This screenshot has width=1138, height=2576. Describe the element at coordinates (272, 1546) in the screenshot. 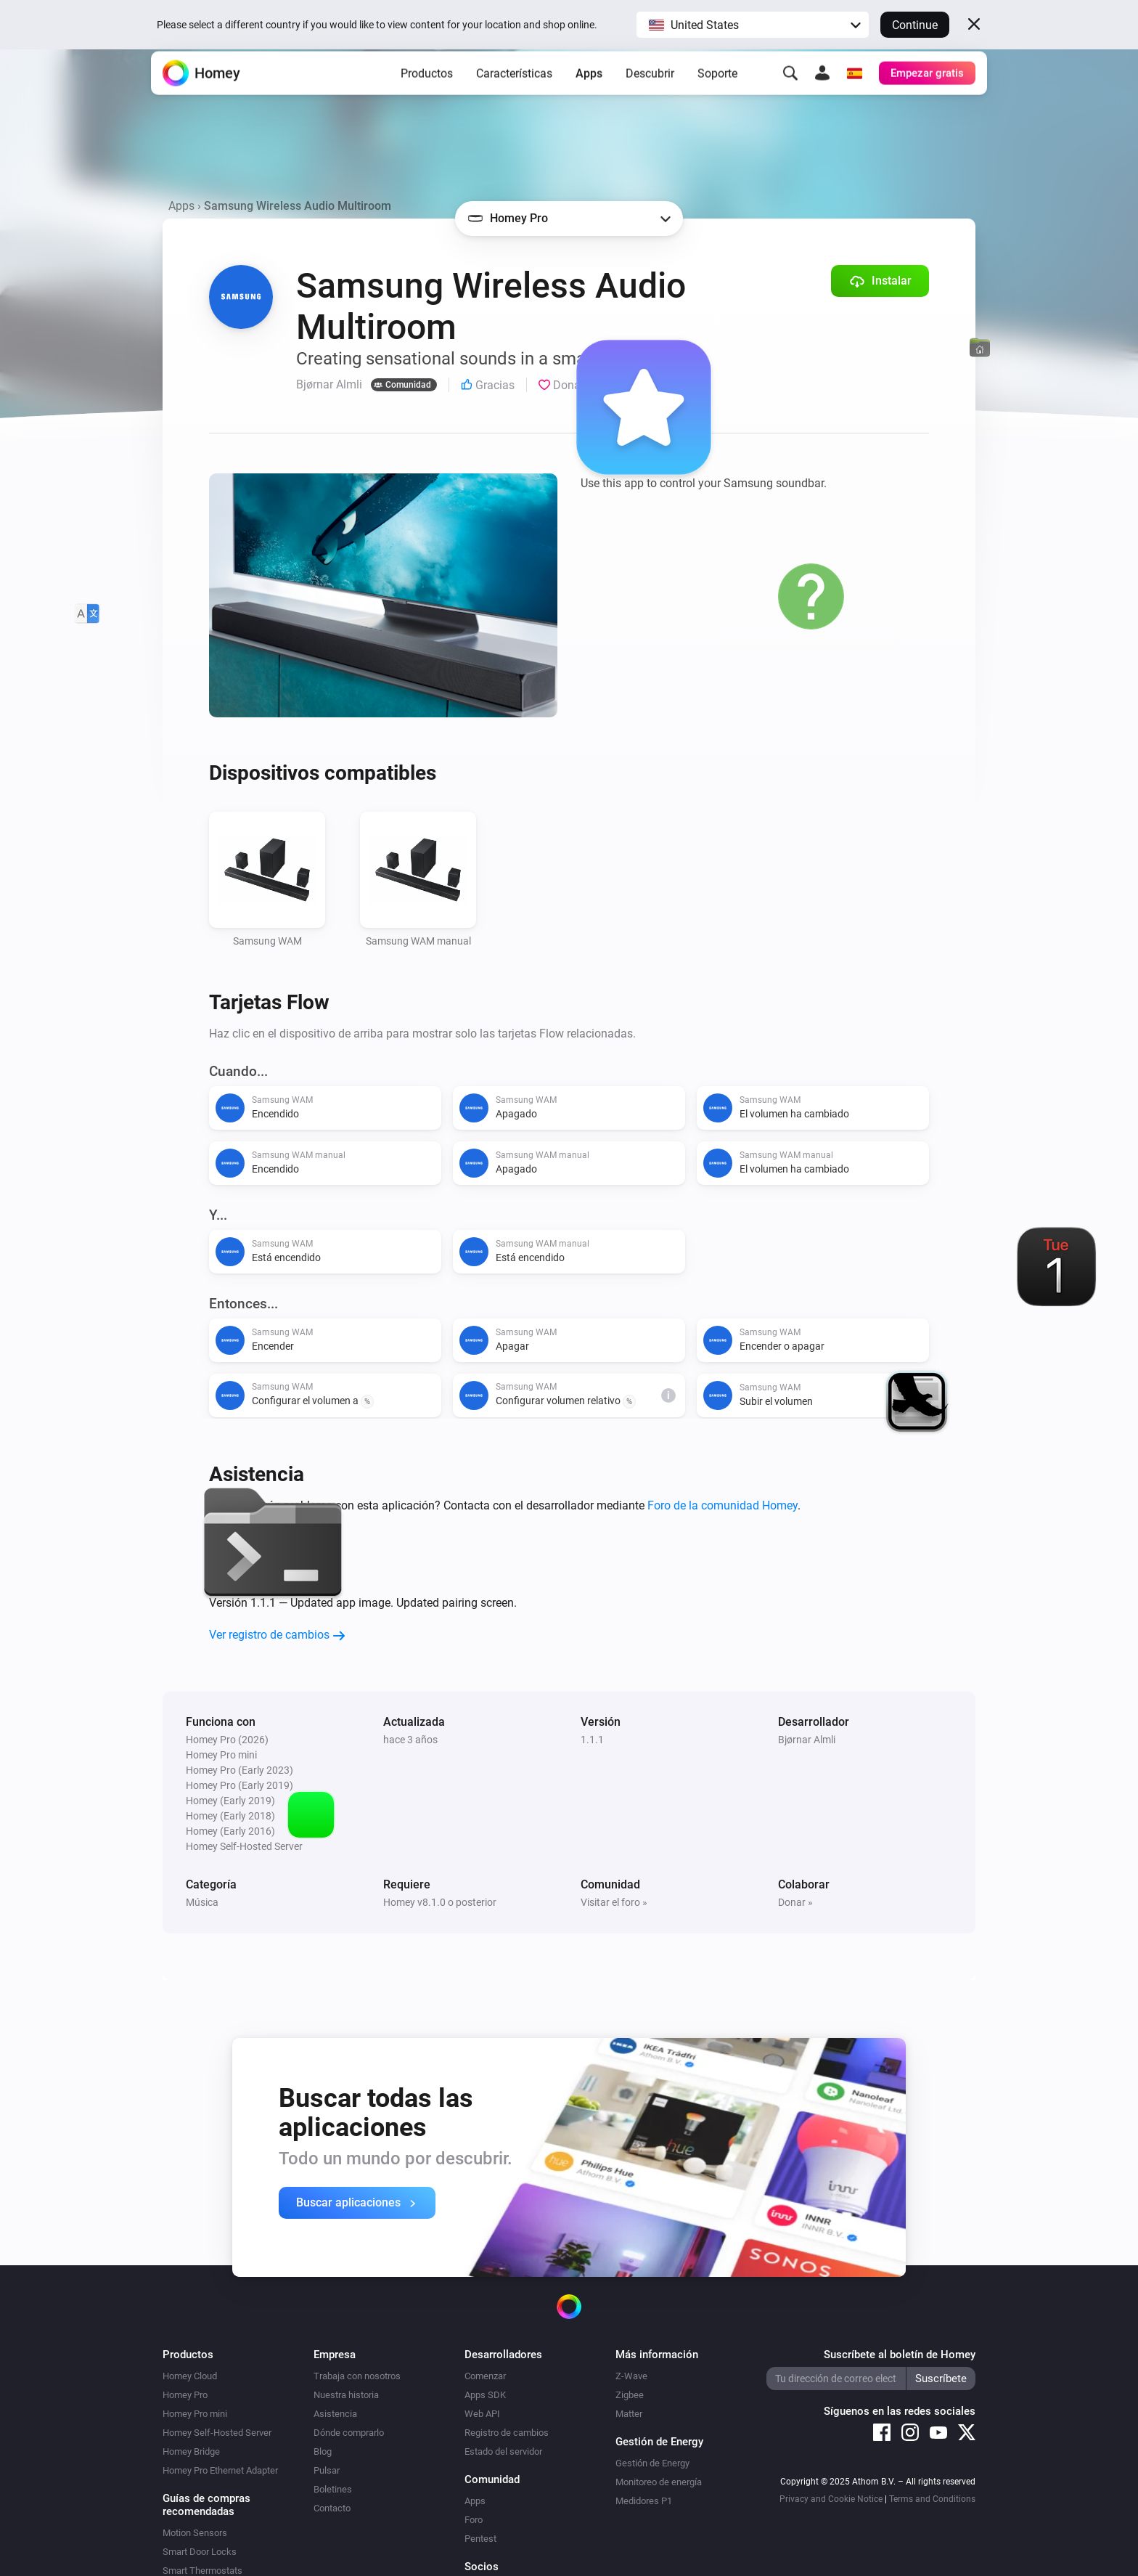

I see `open windows terminal projects folder` at that location.